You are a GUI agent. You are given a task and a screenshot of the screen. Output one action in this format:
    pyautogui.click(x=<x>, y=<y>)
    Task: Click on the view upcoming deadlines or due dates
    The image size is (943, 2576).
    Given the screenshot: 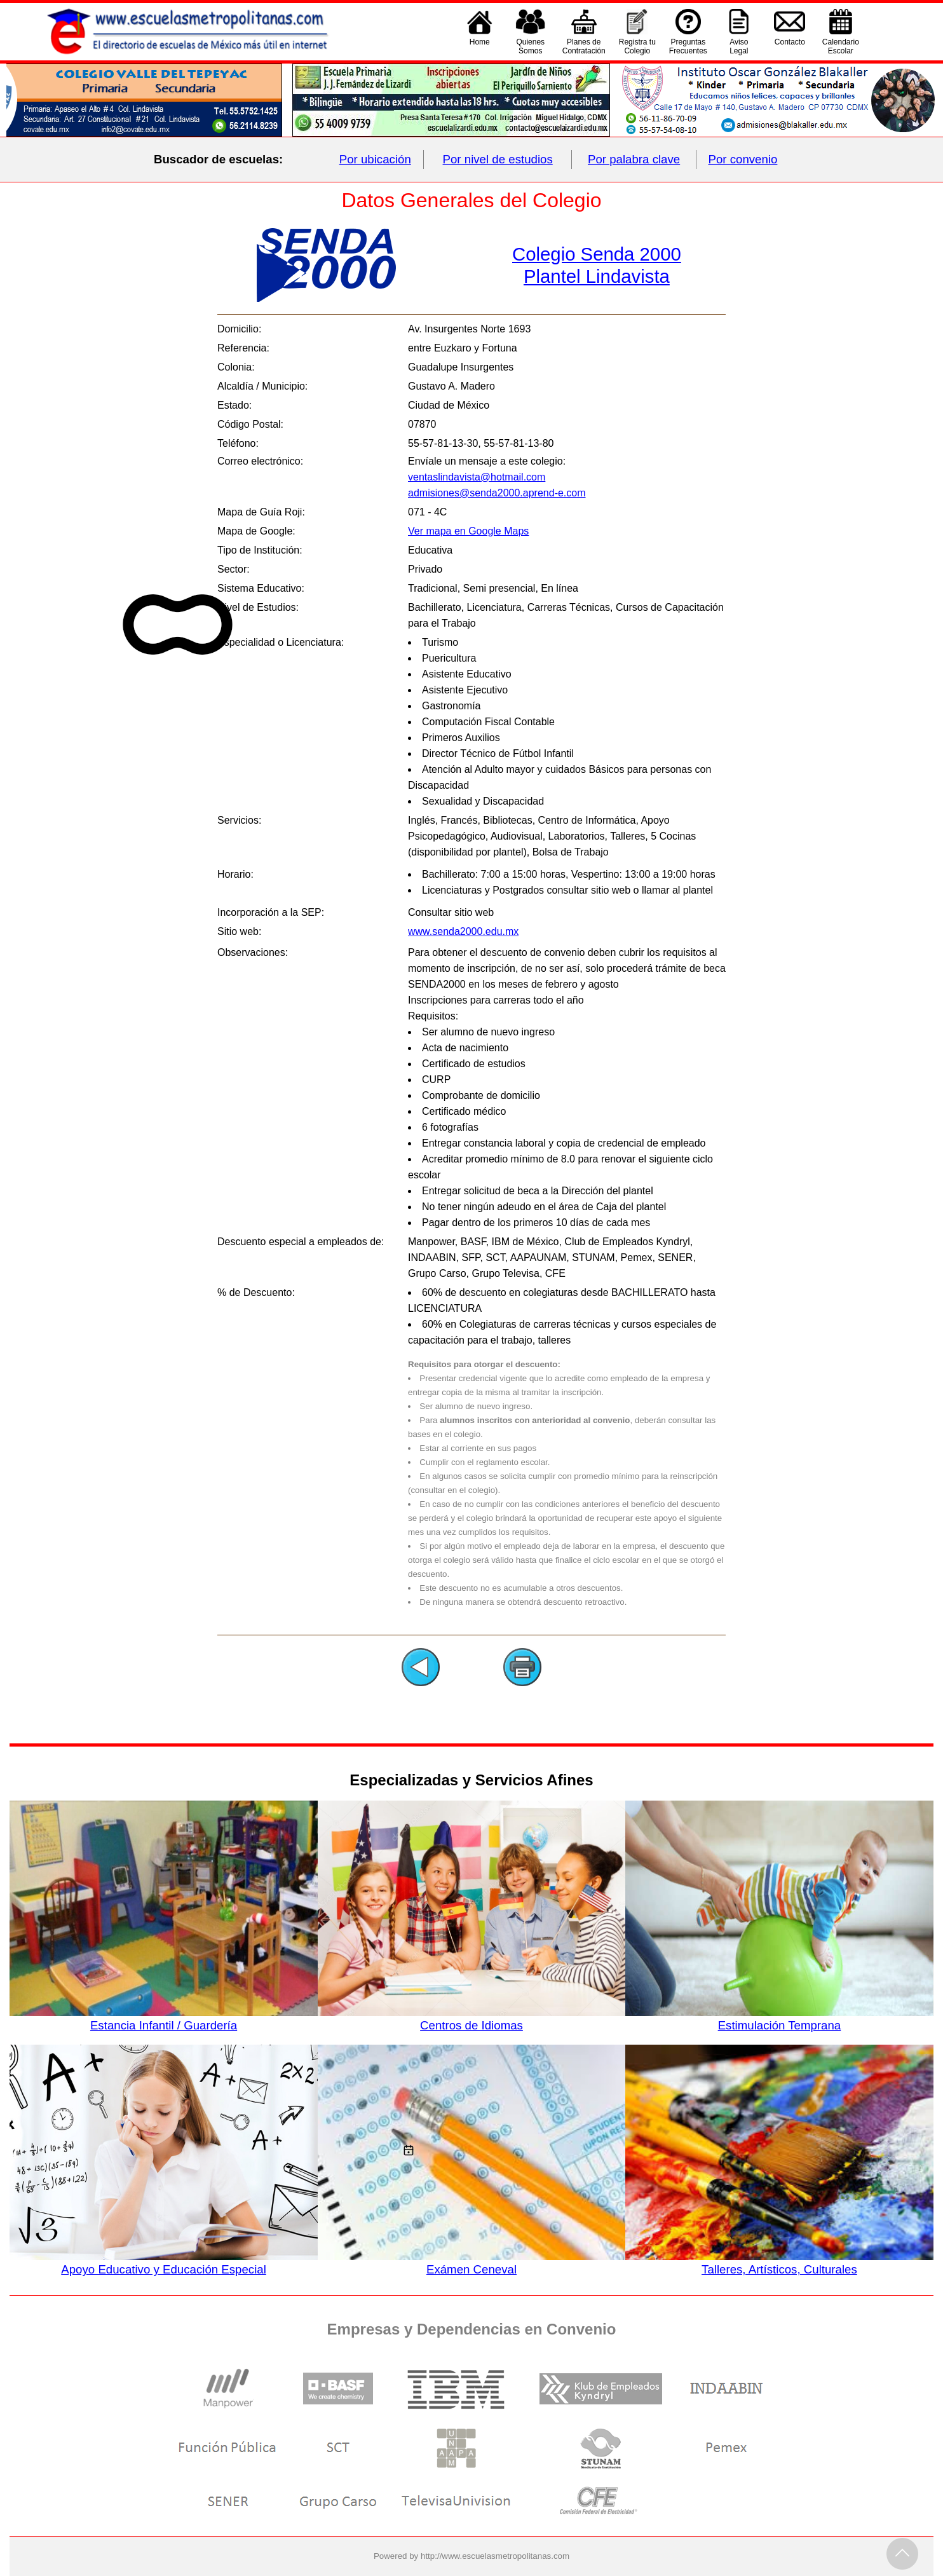 What is the action you would take?
    pyautogui.click(x=409, y=2150)
    